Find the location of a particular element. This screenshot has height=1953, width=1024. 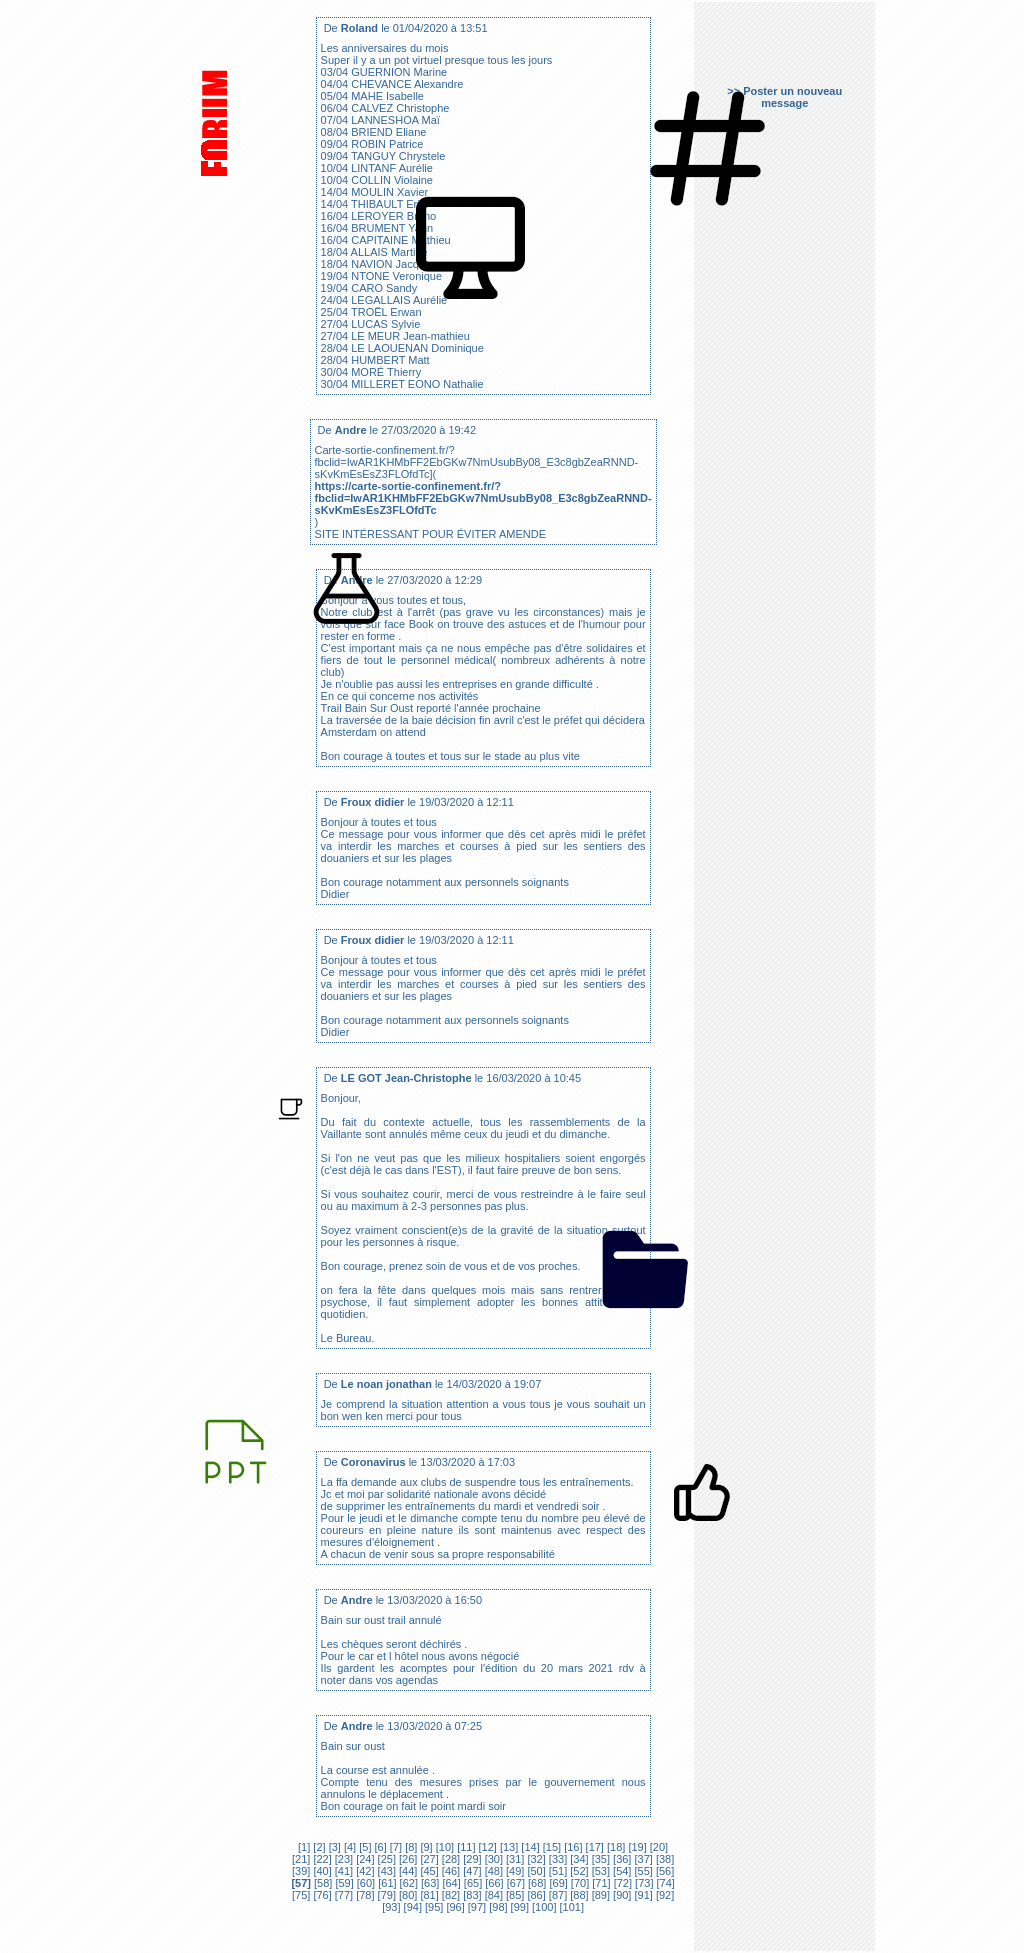

open a PowerPoint presentation file is located at coordinates (234, 1454).